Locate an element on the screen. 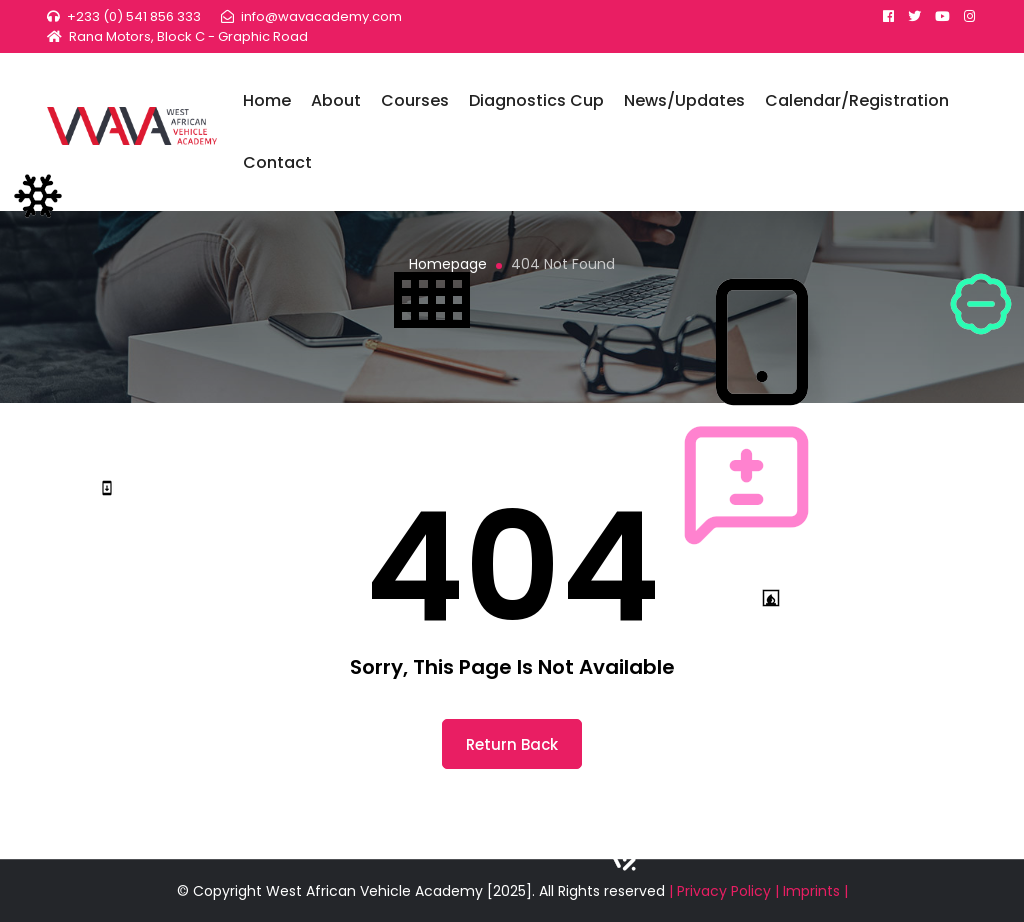  find nearby deals and discounts is located at coordinates (617, 852).